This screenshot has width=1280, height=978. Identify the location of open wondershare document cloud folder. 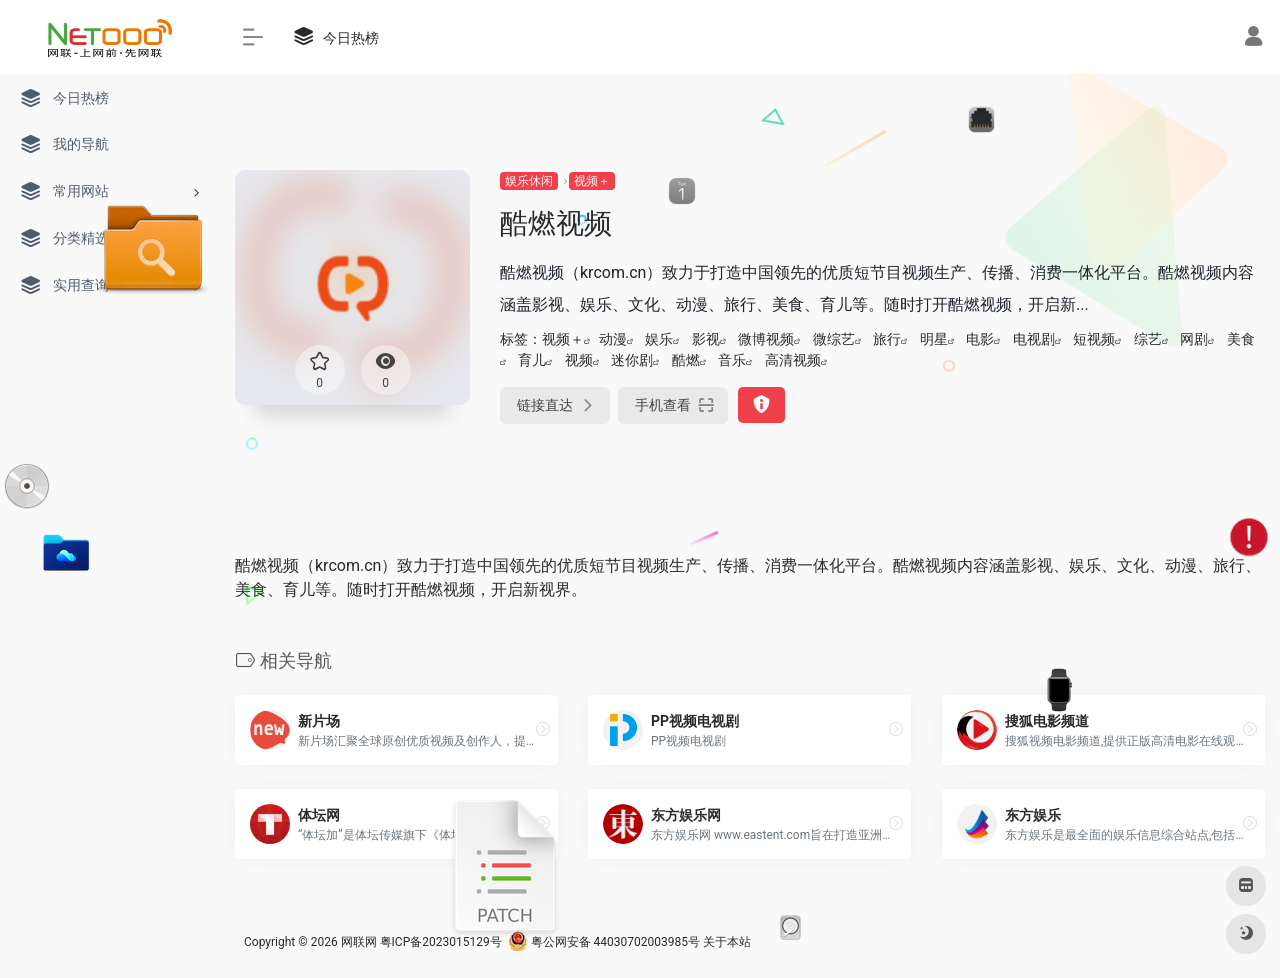
(66, 554).